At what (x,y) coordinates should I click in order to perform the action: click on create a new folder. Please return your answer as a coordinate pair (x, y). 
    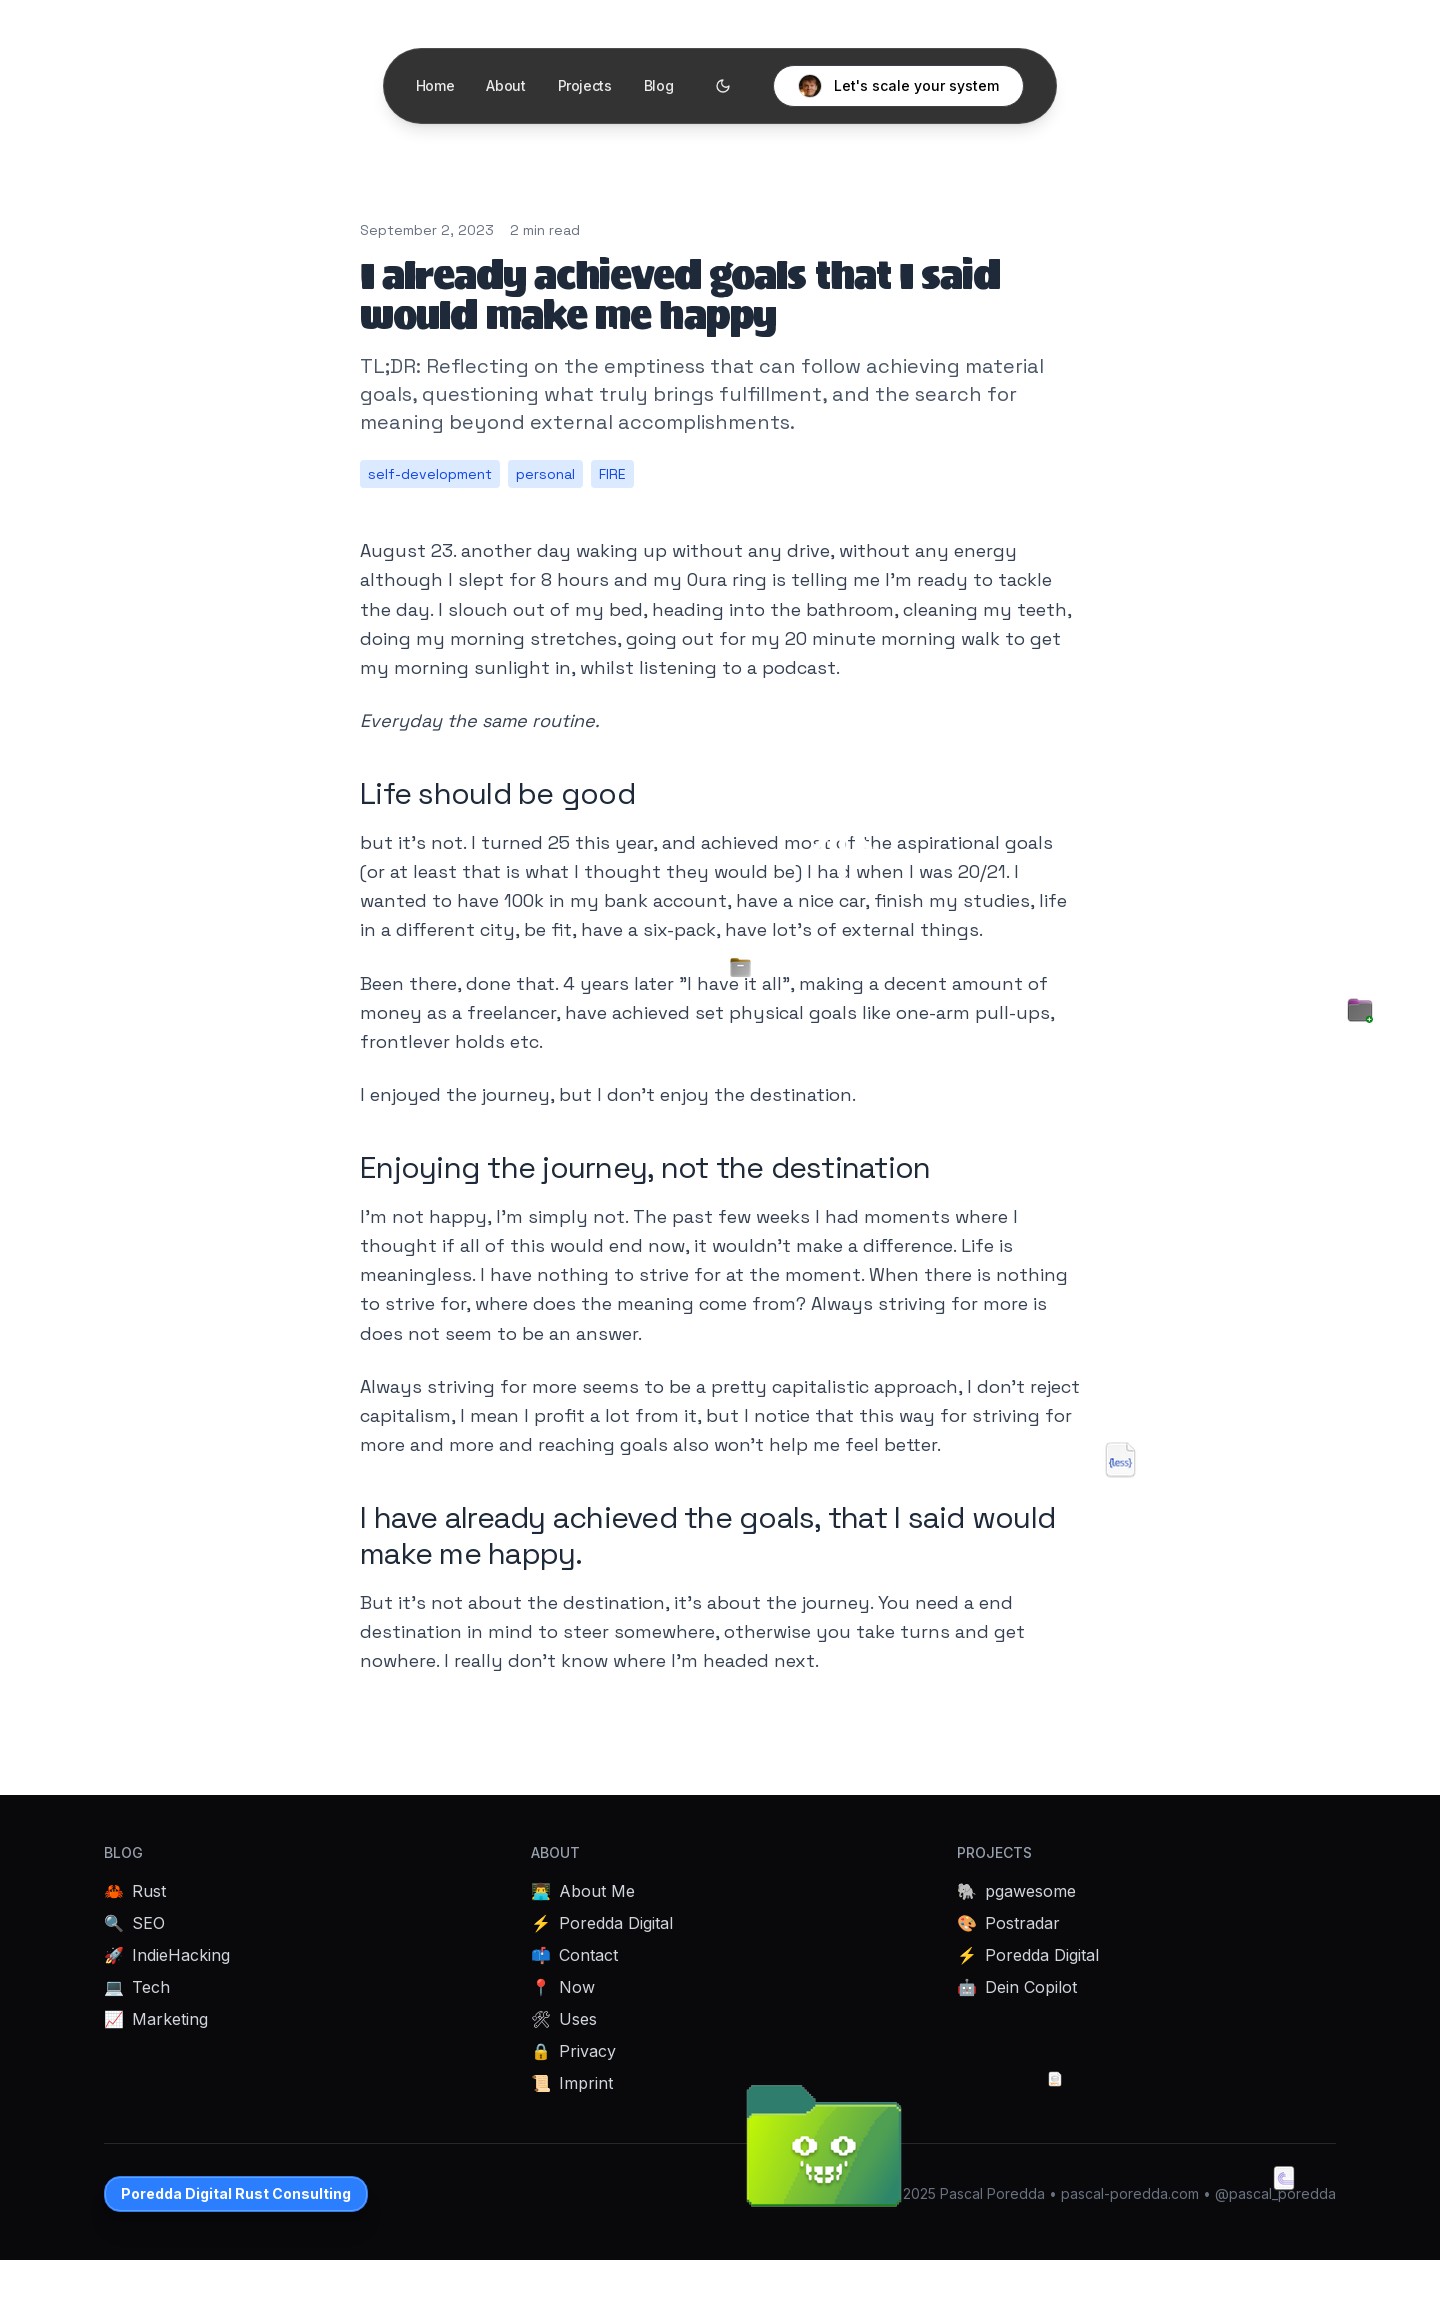
    Looking at the image, I should click on (1360, 1010).